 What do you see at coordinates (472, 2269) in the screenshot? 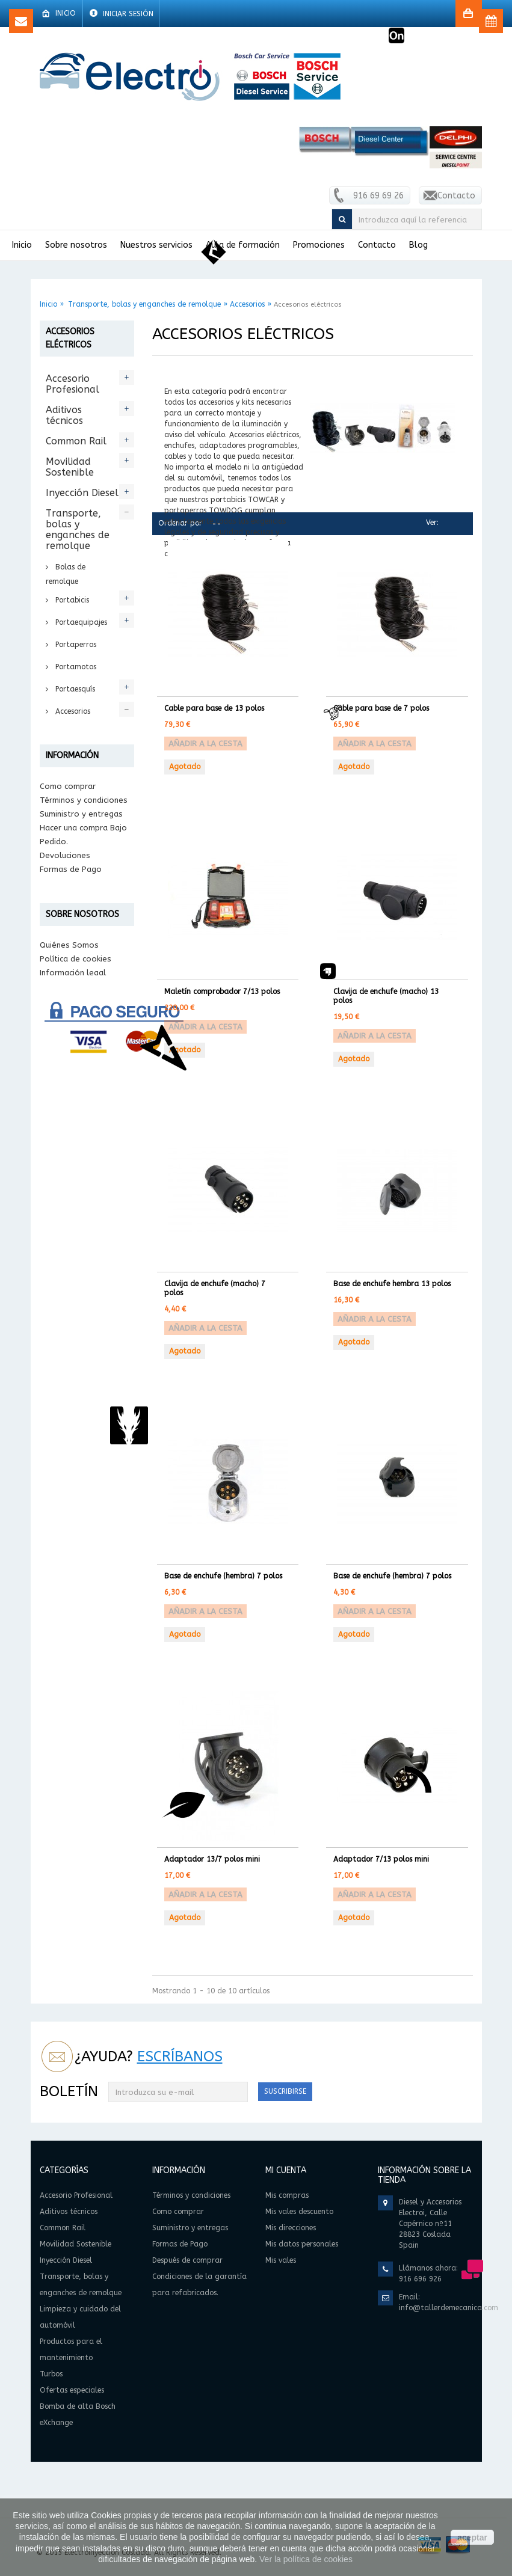
I see `open duplicati backup software` at bounding box center [472, 2269].